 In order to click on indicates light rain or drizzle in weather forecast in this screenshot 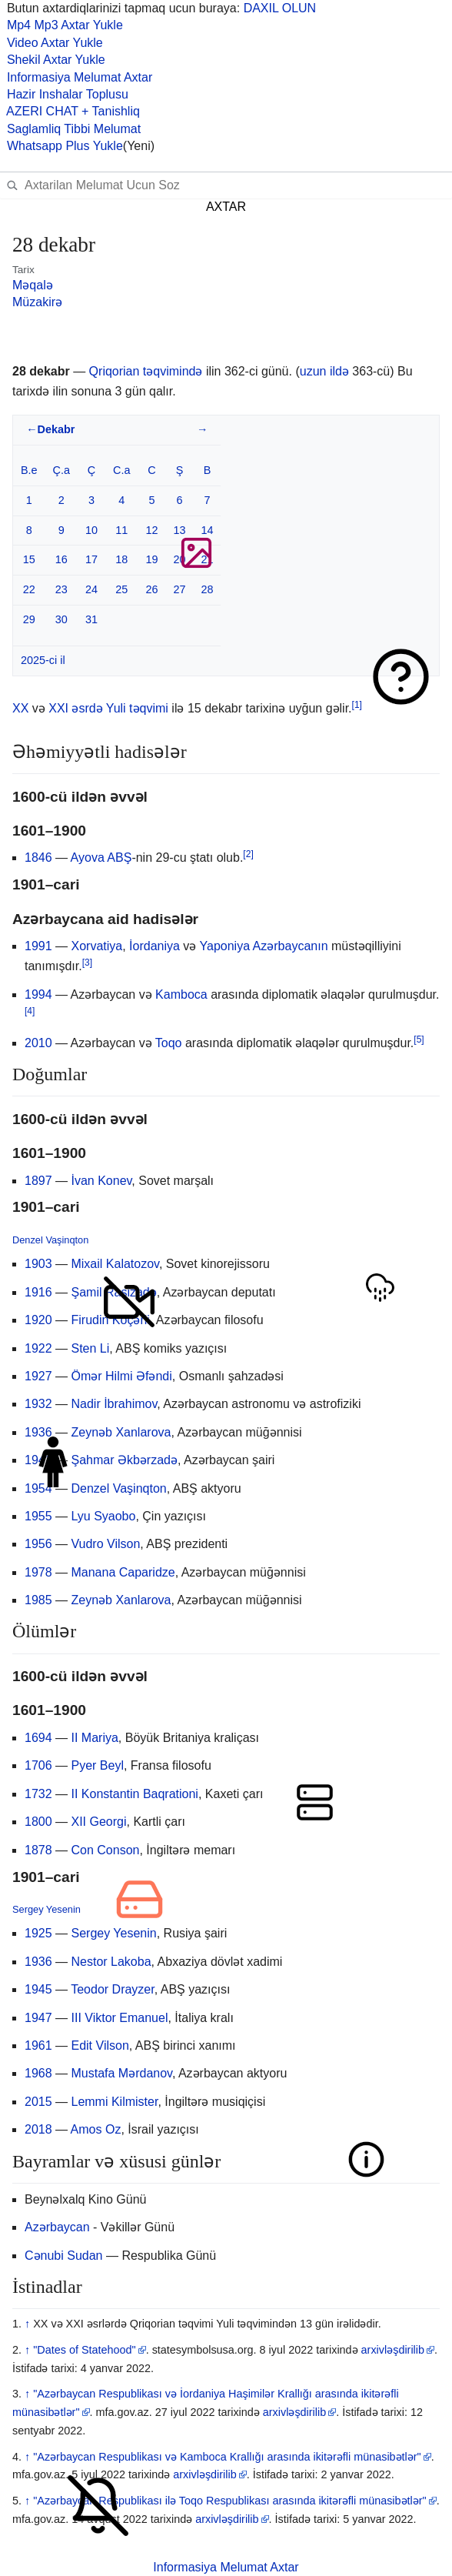, I will do `click(380, 1287)`.